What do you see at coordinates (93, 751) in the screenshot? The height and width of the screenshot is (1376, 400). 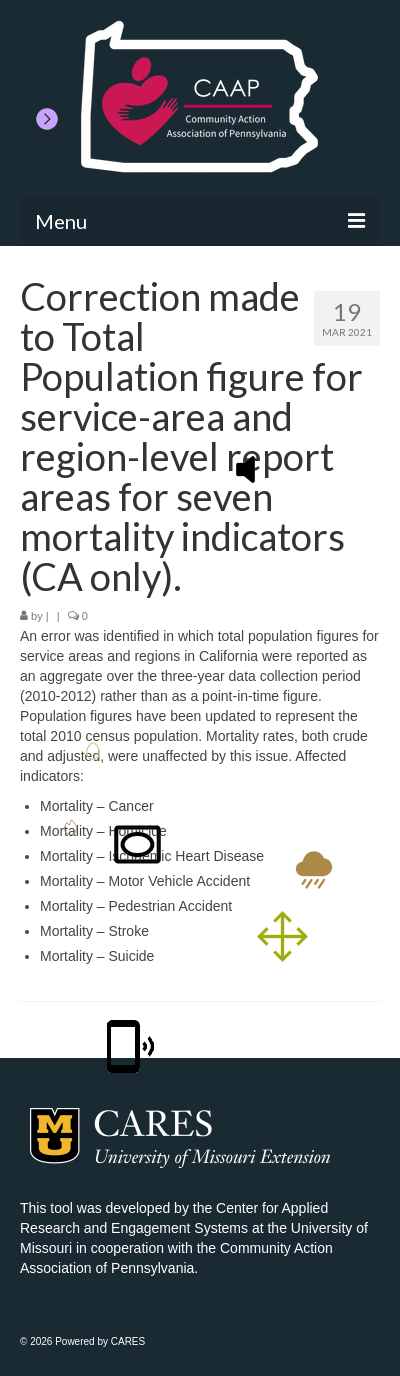 I see `indicates breakfast or food-related content` at bounding box center [93, 751].